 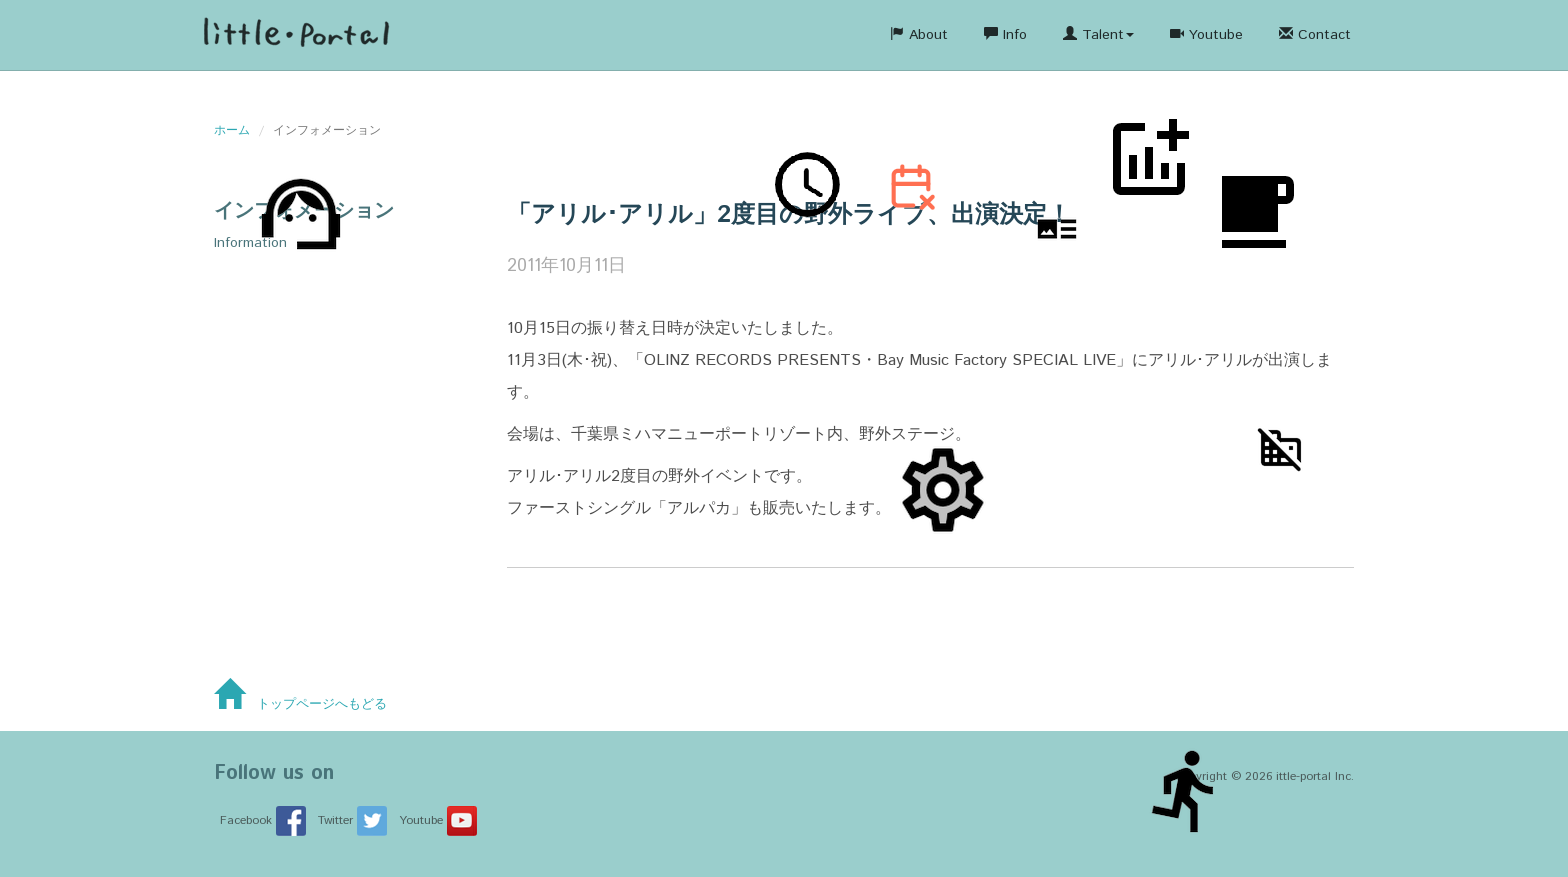 I want to click on indicates a website or domain is unavailable, so click(x=1281, y=448).